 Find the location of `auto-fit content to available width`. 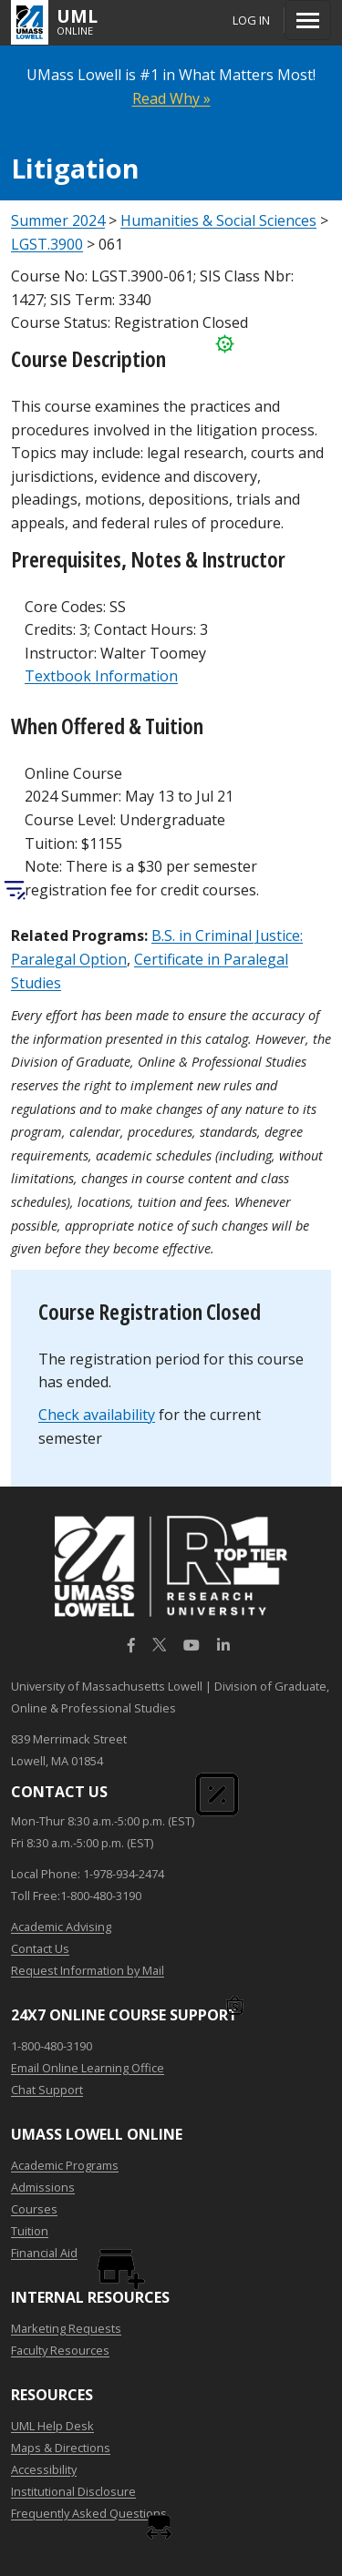

auto-fit content to available width is located at coordinates (159, 2526).